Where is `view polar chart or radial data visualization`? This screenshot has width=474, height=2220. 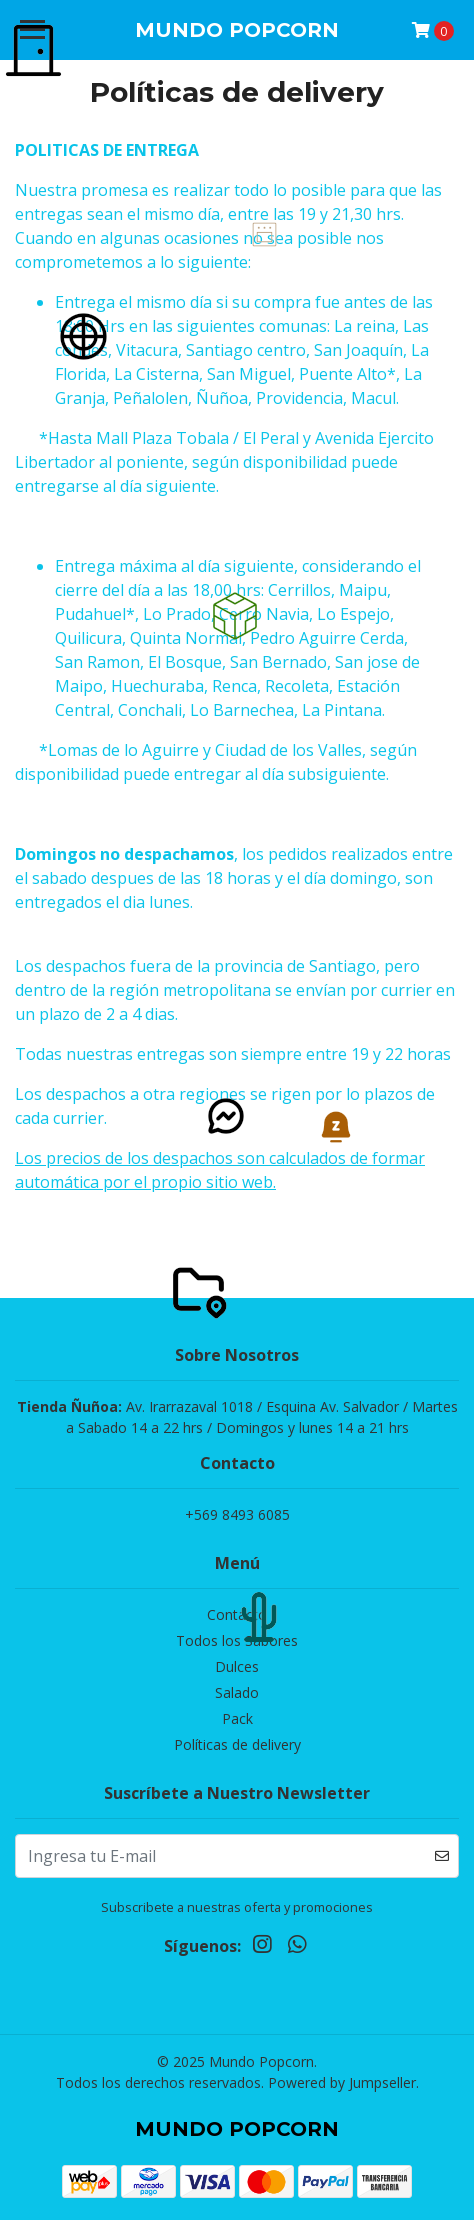
view polar chart or radial data visualization is located at coordinates (83, 336).